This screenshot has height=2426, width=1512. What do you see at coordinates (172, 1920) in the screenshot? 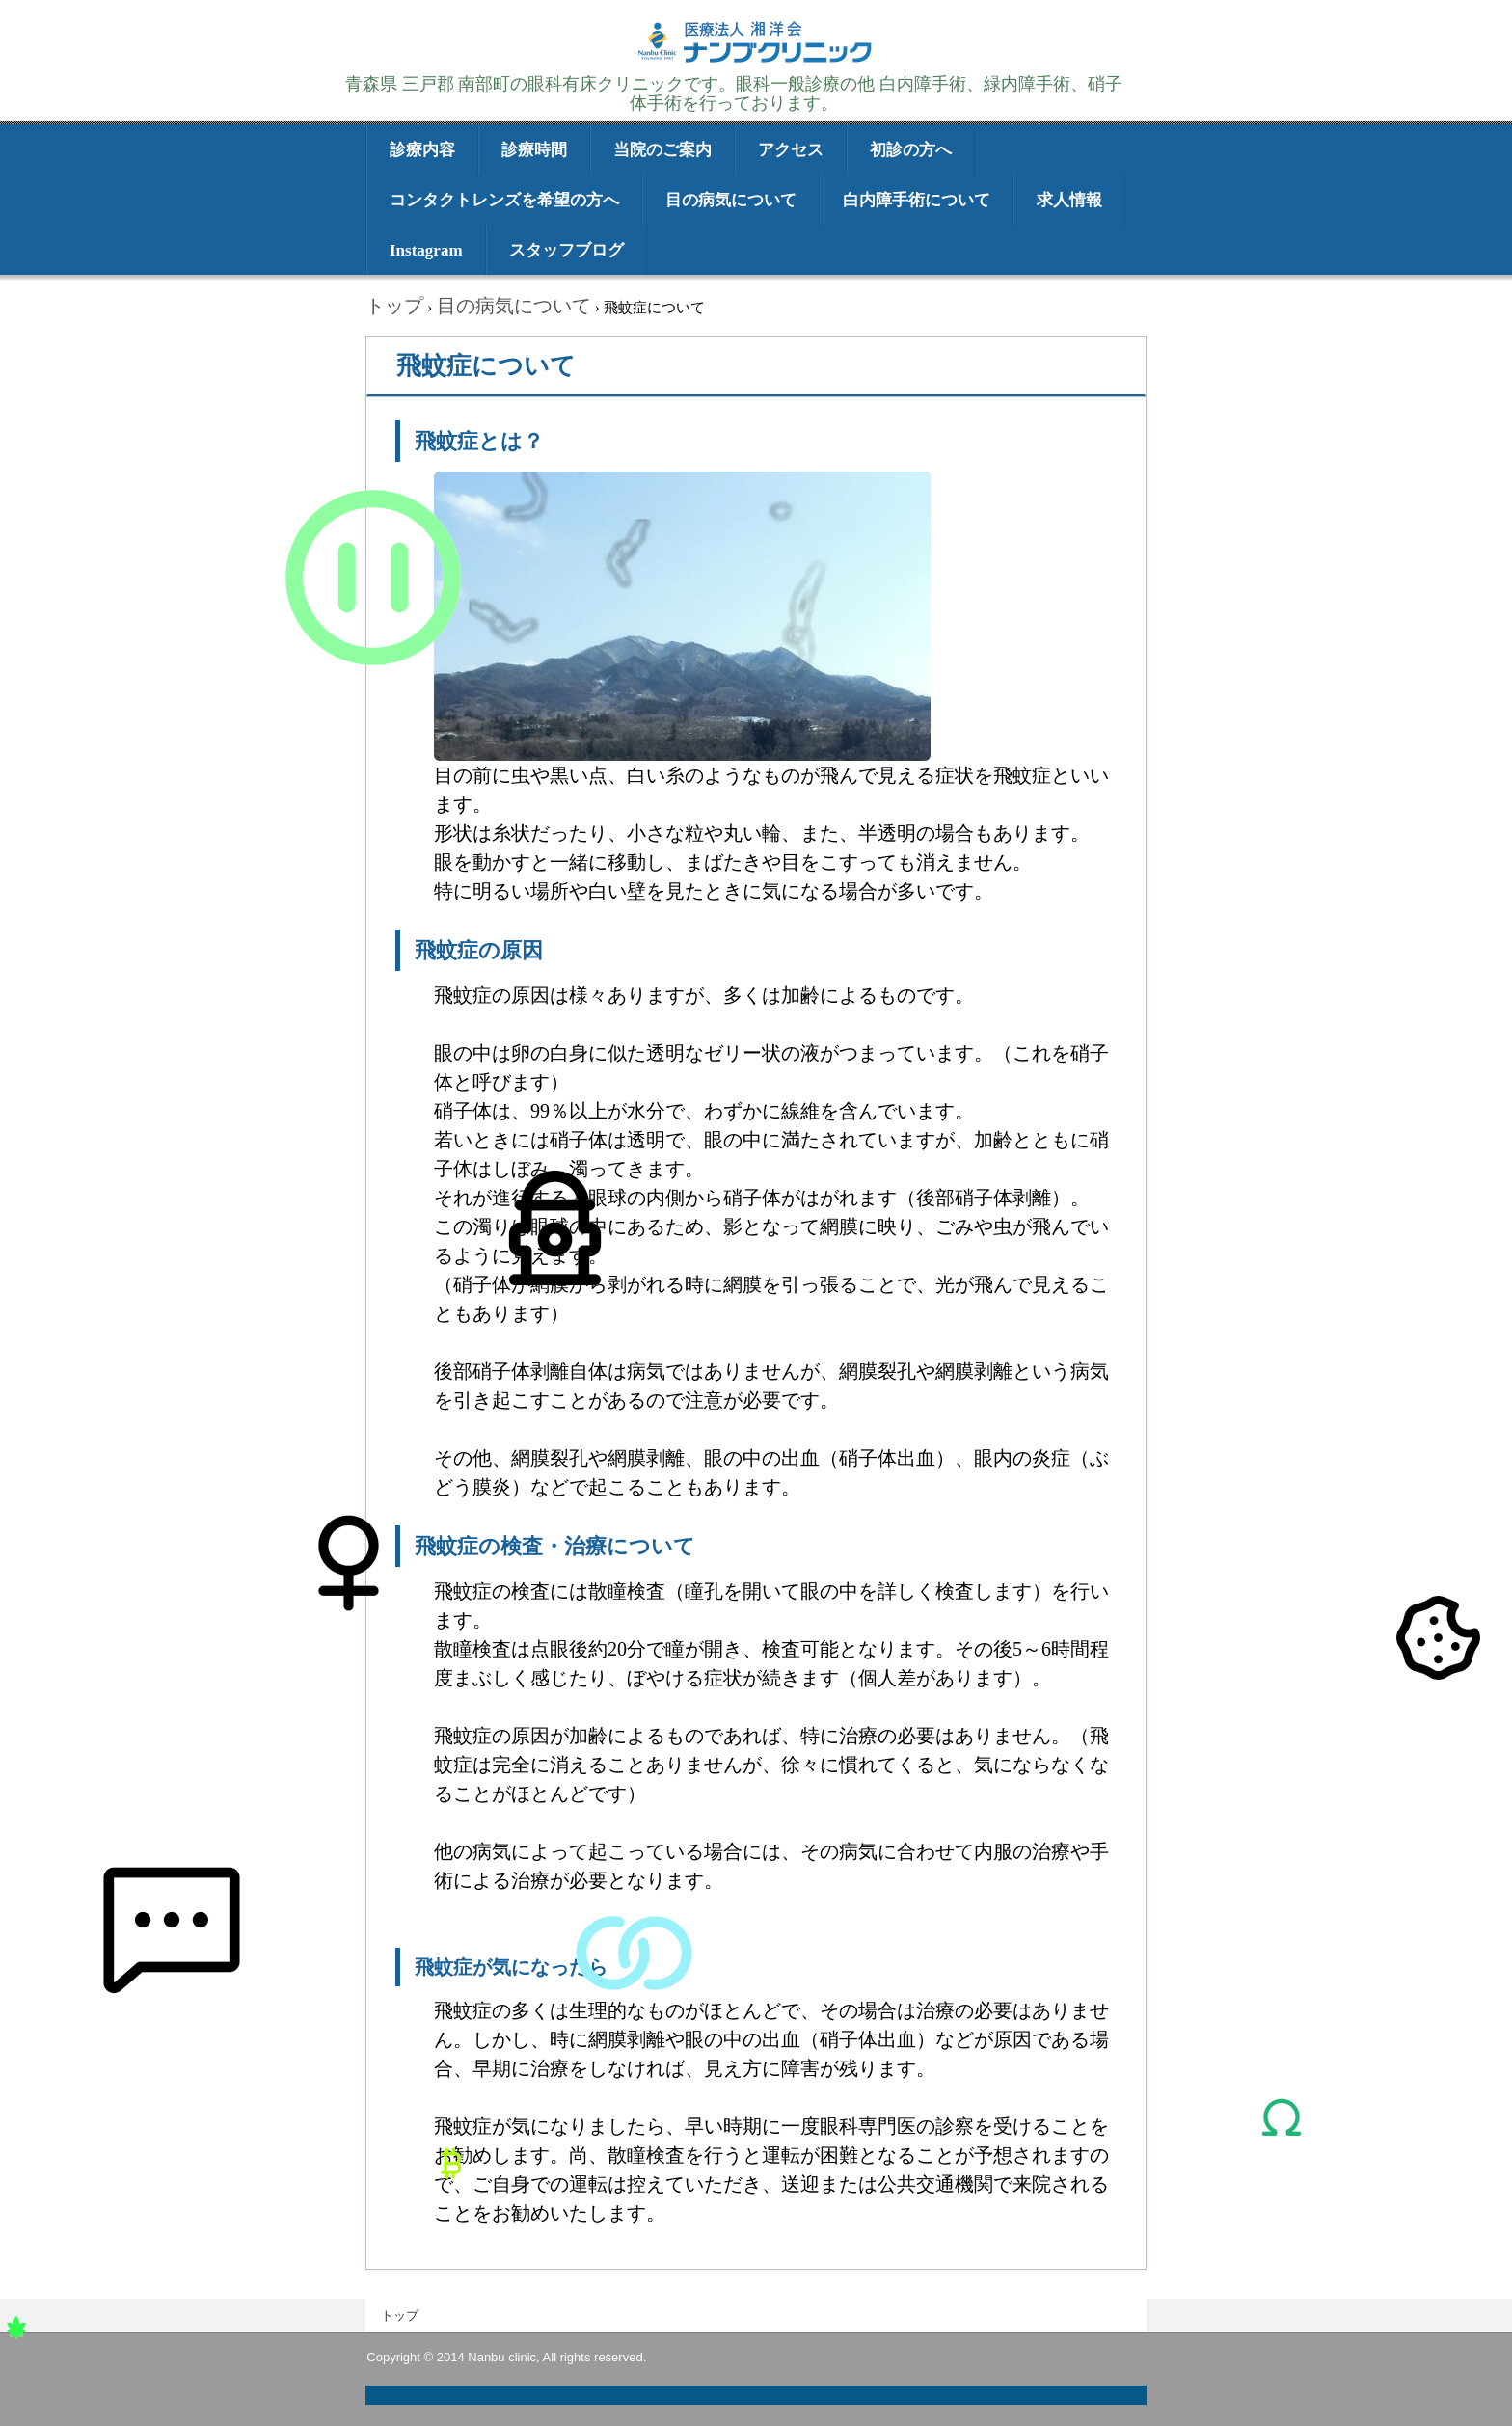
I see `open chat or messaging` at bounding box center [172, 1920].